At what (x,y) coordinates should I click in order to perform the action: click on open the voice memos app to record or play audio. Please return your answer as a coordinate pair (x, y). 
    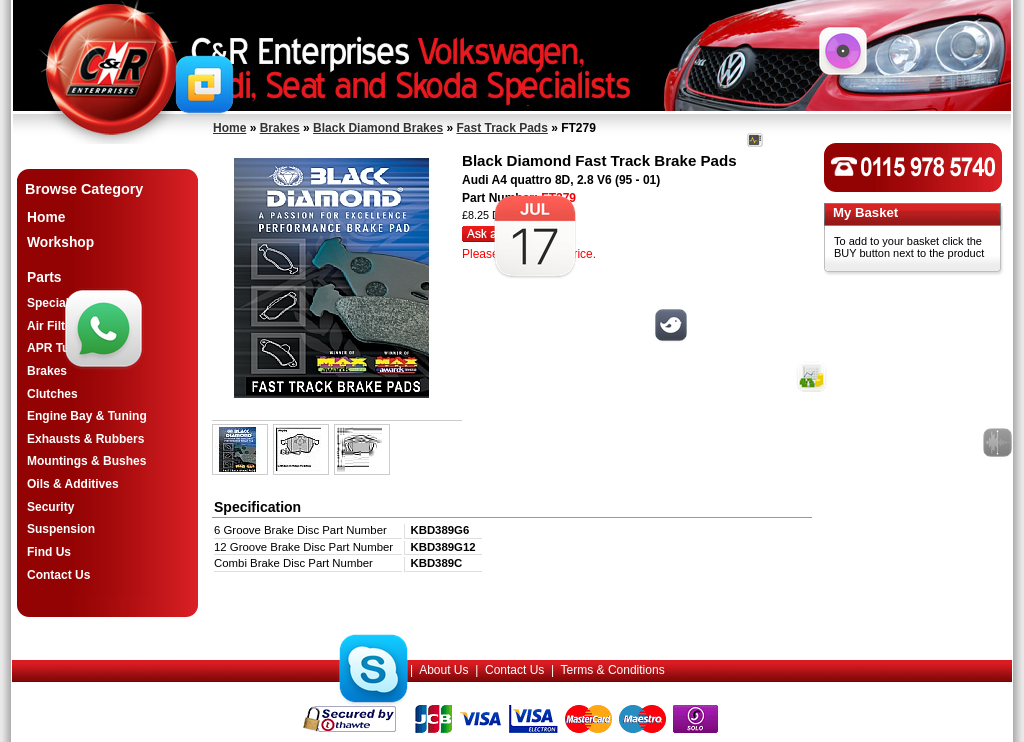
    Looking at the image, I should click on (997, 442).